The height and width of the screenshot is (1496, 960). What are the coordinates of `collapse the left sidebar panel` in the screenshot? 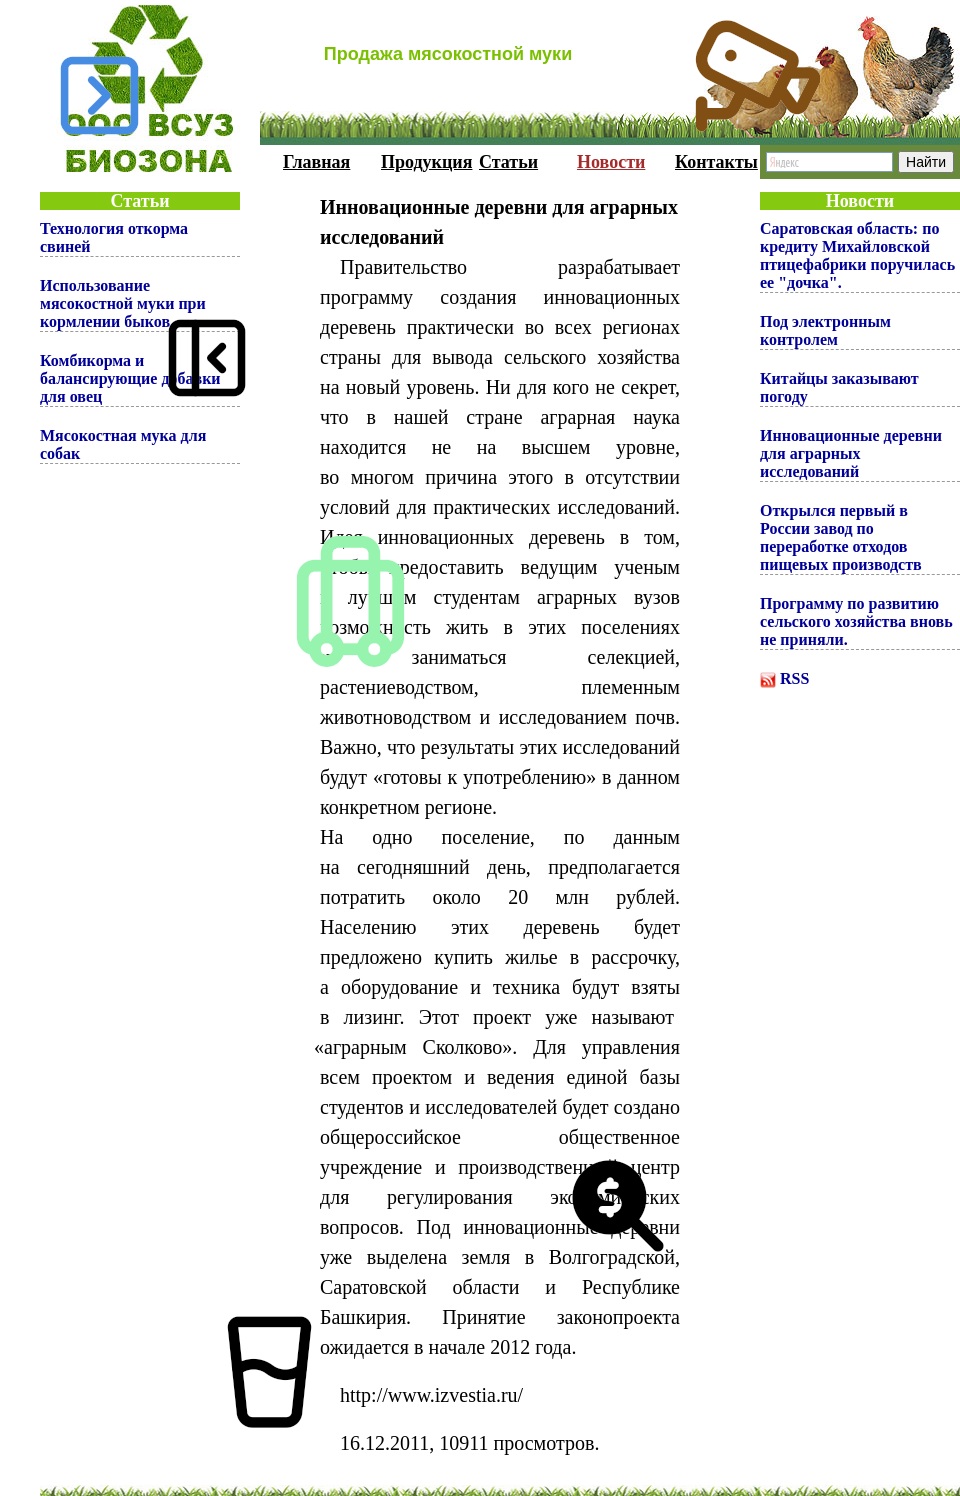 It's located at (207, 358).